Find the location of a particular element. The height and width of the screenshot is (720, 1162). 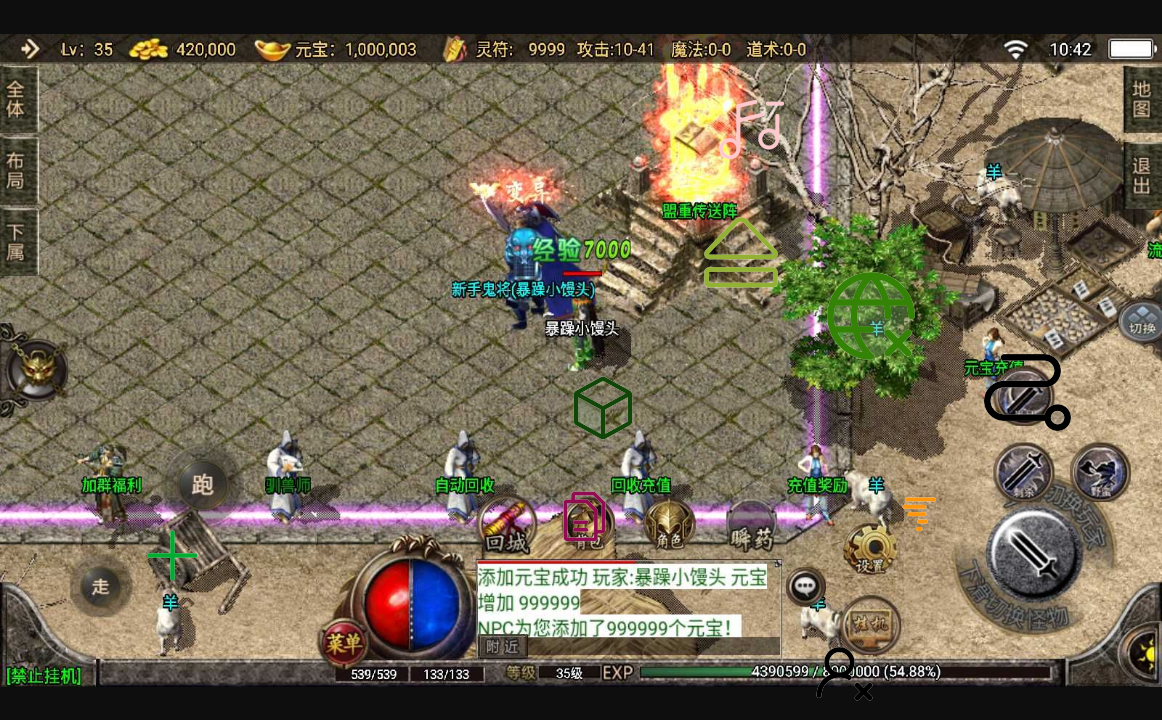

disable internet or web access is located at coordinates (871, 316).